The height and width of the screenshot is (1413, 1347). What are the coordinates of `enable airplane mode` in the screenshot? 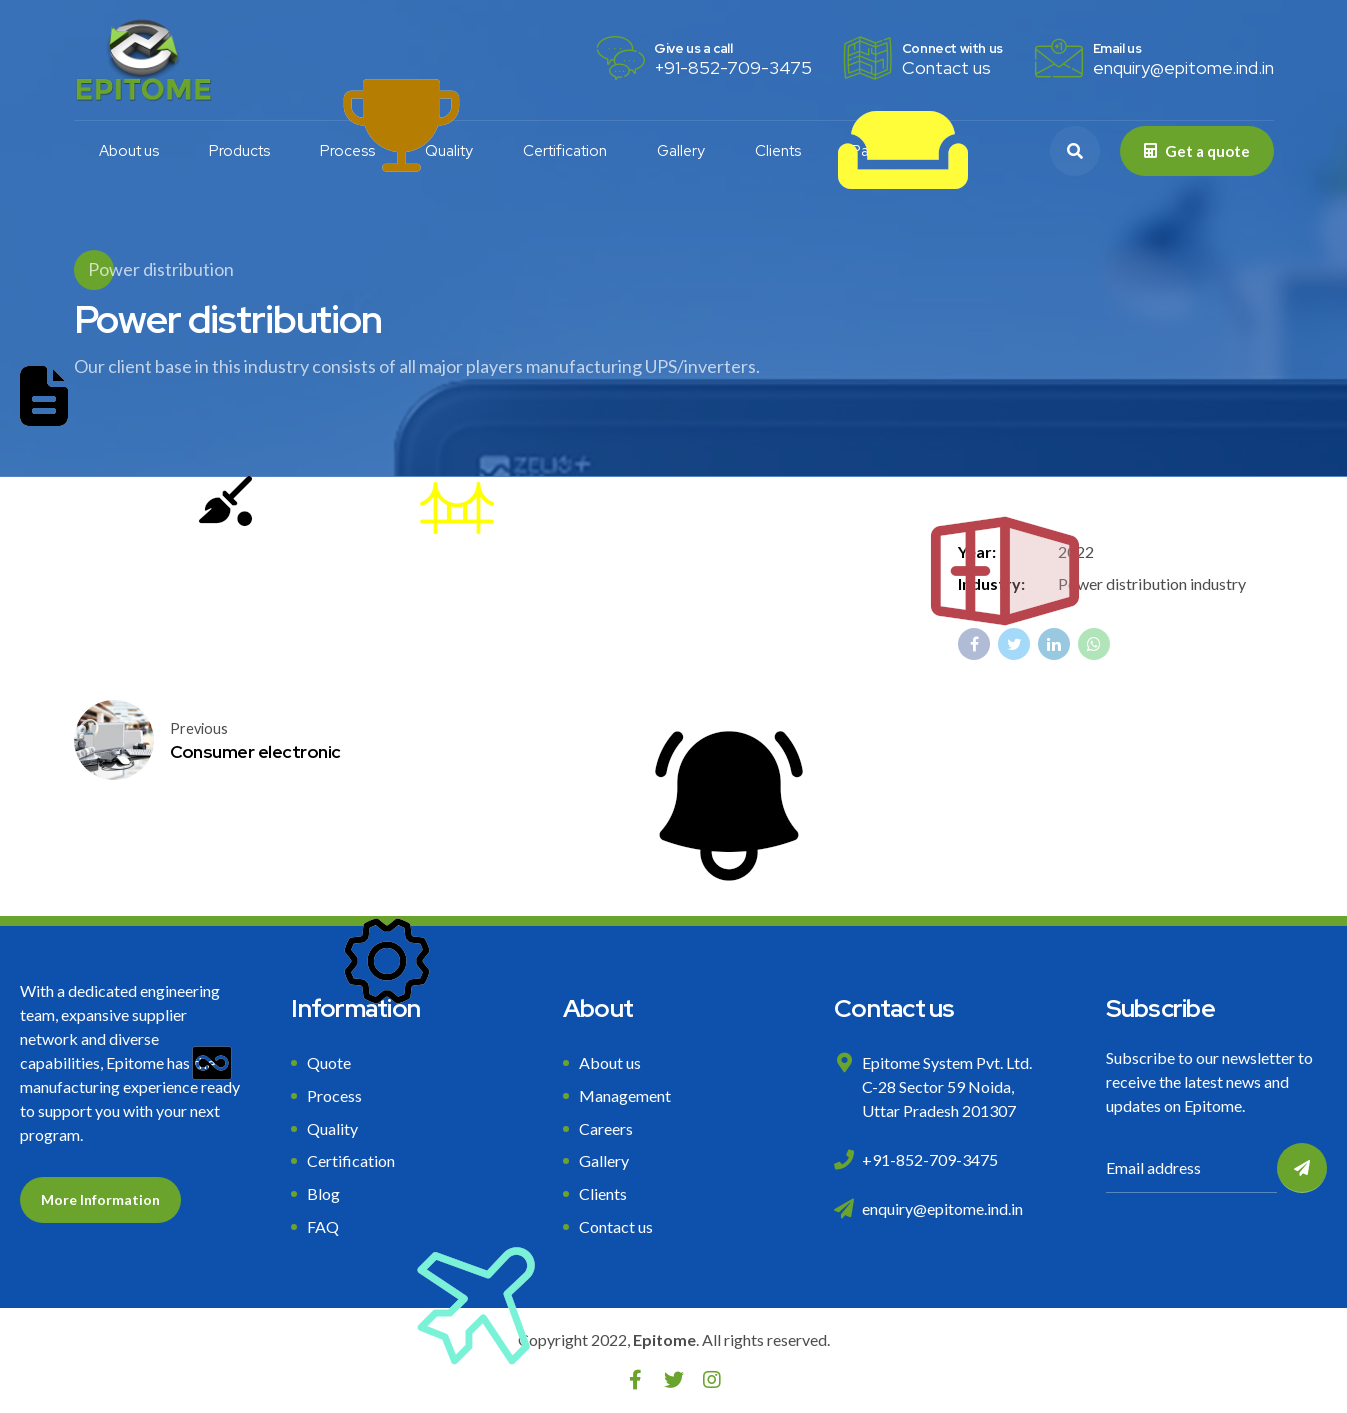 It's located at (478, 1303).